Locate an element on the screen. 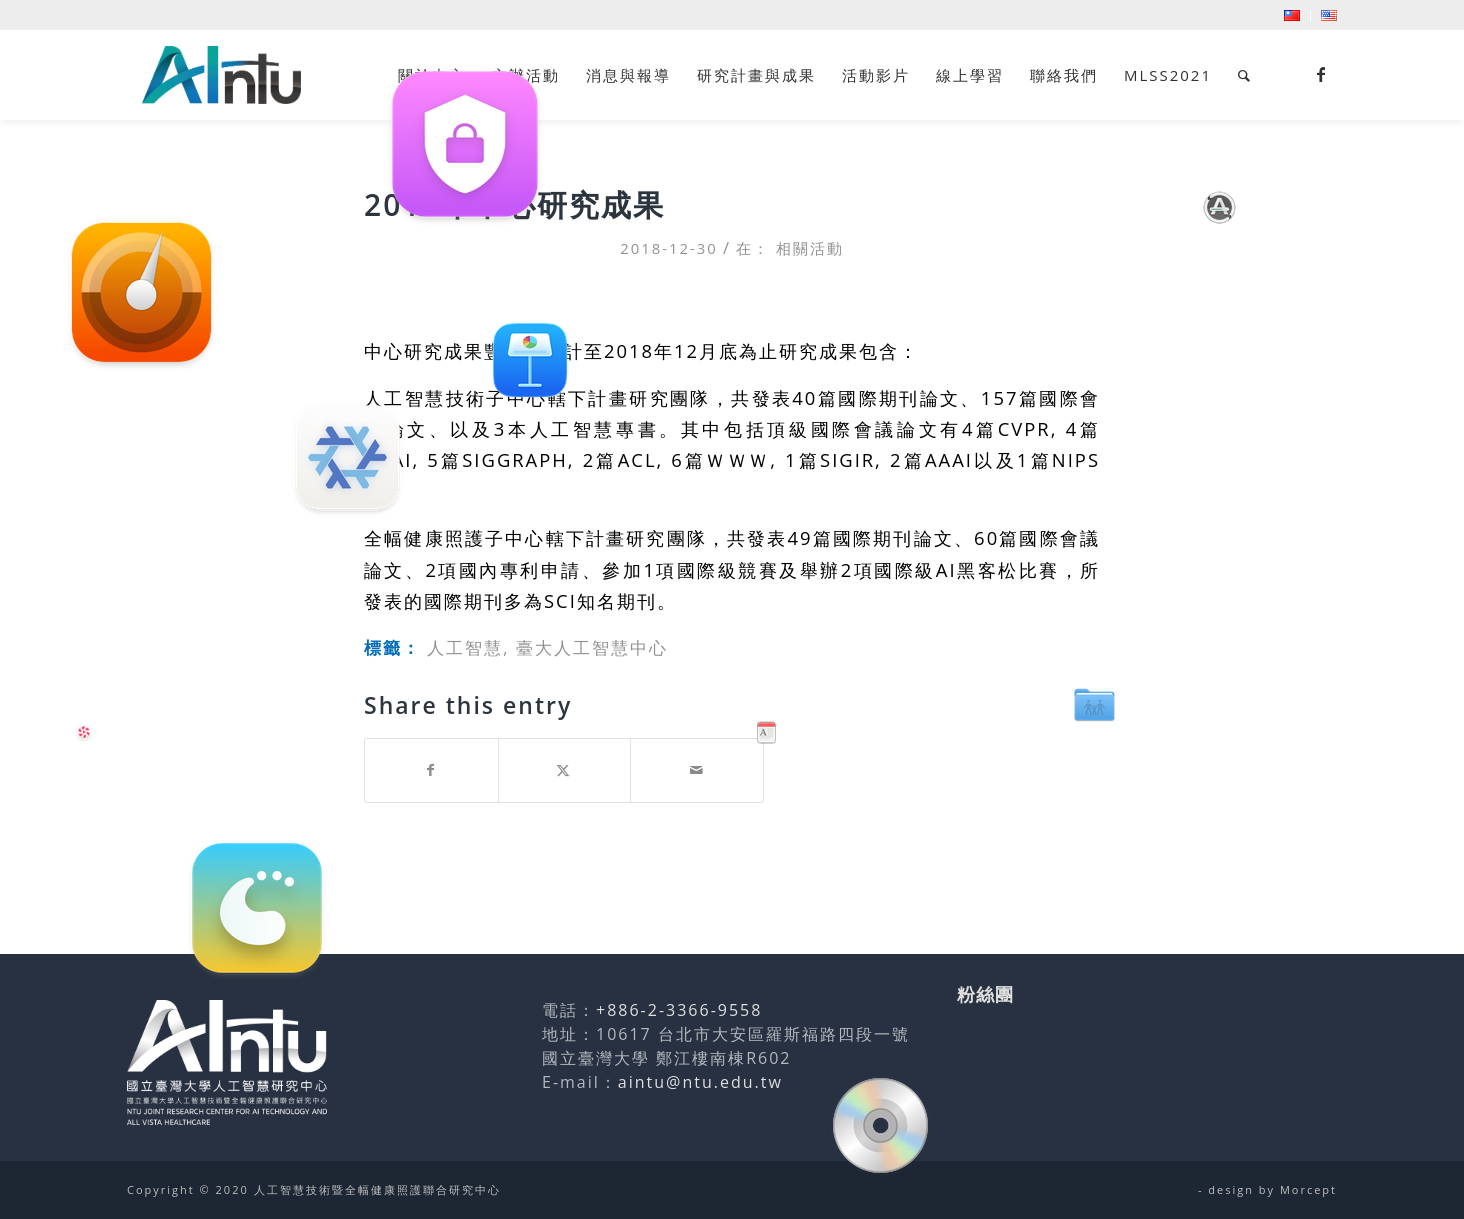  open ebook reader application is located at coordinates (766, 732).